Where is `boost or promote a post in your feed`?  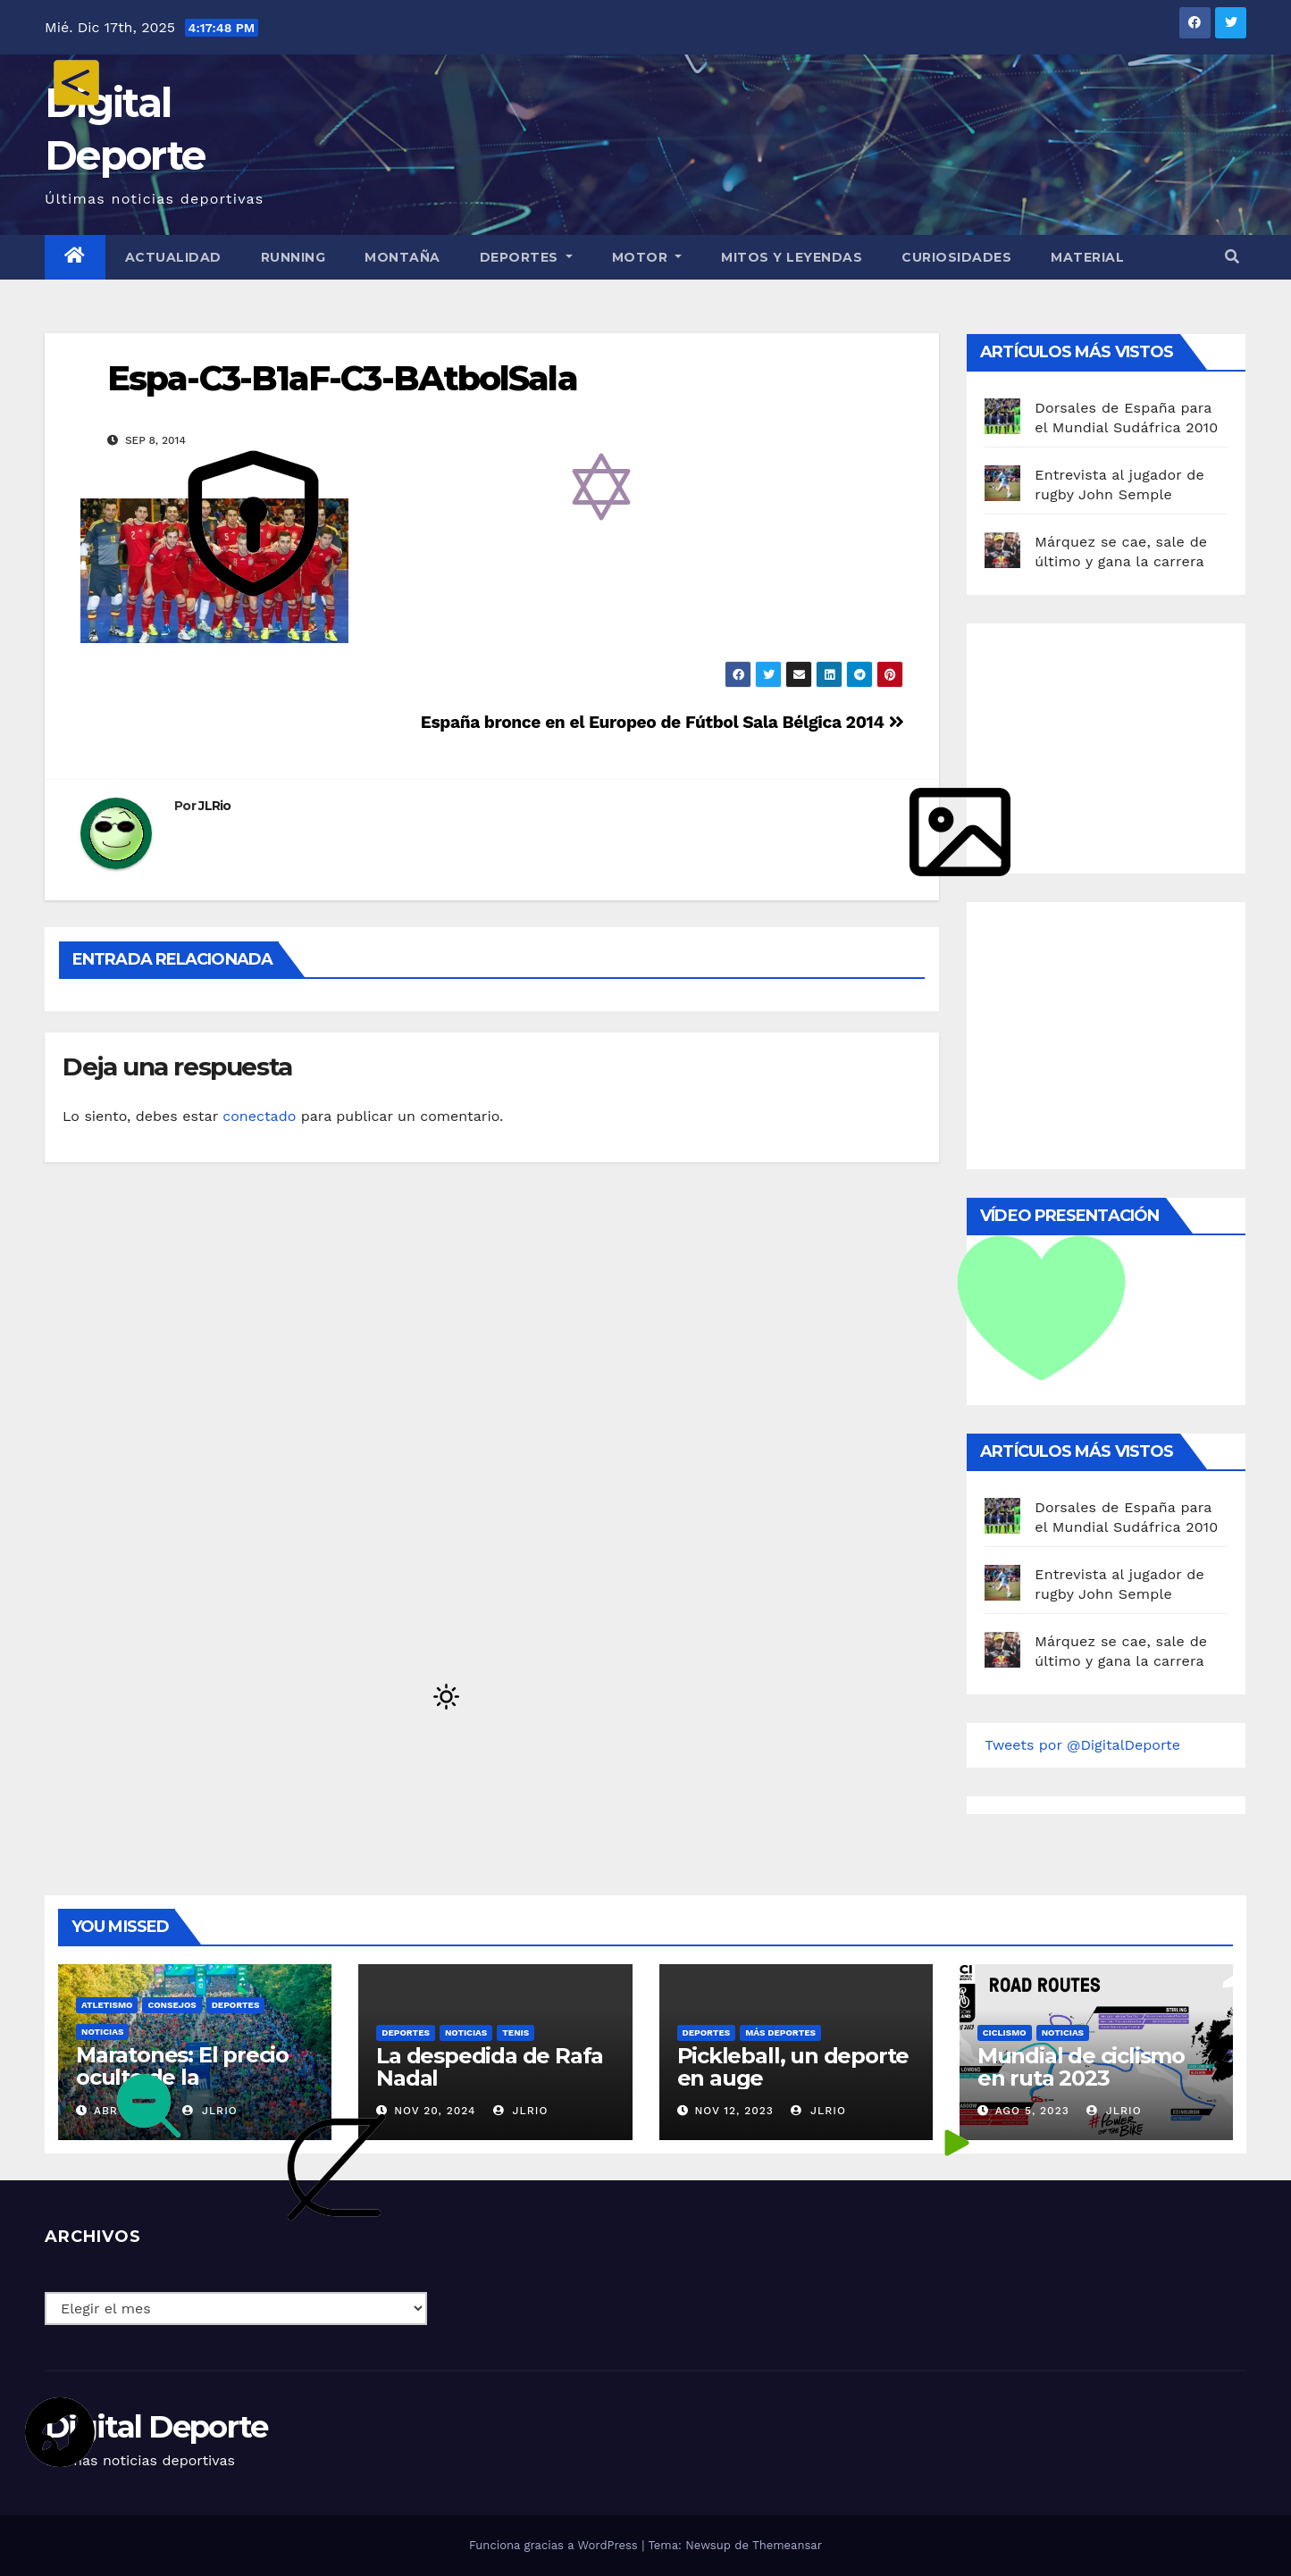
boost or promote a post in your feed is located at coordinates (60, 2432).